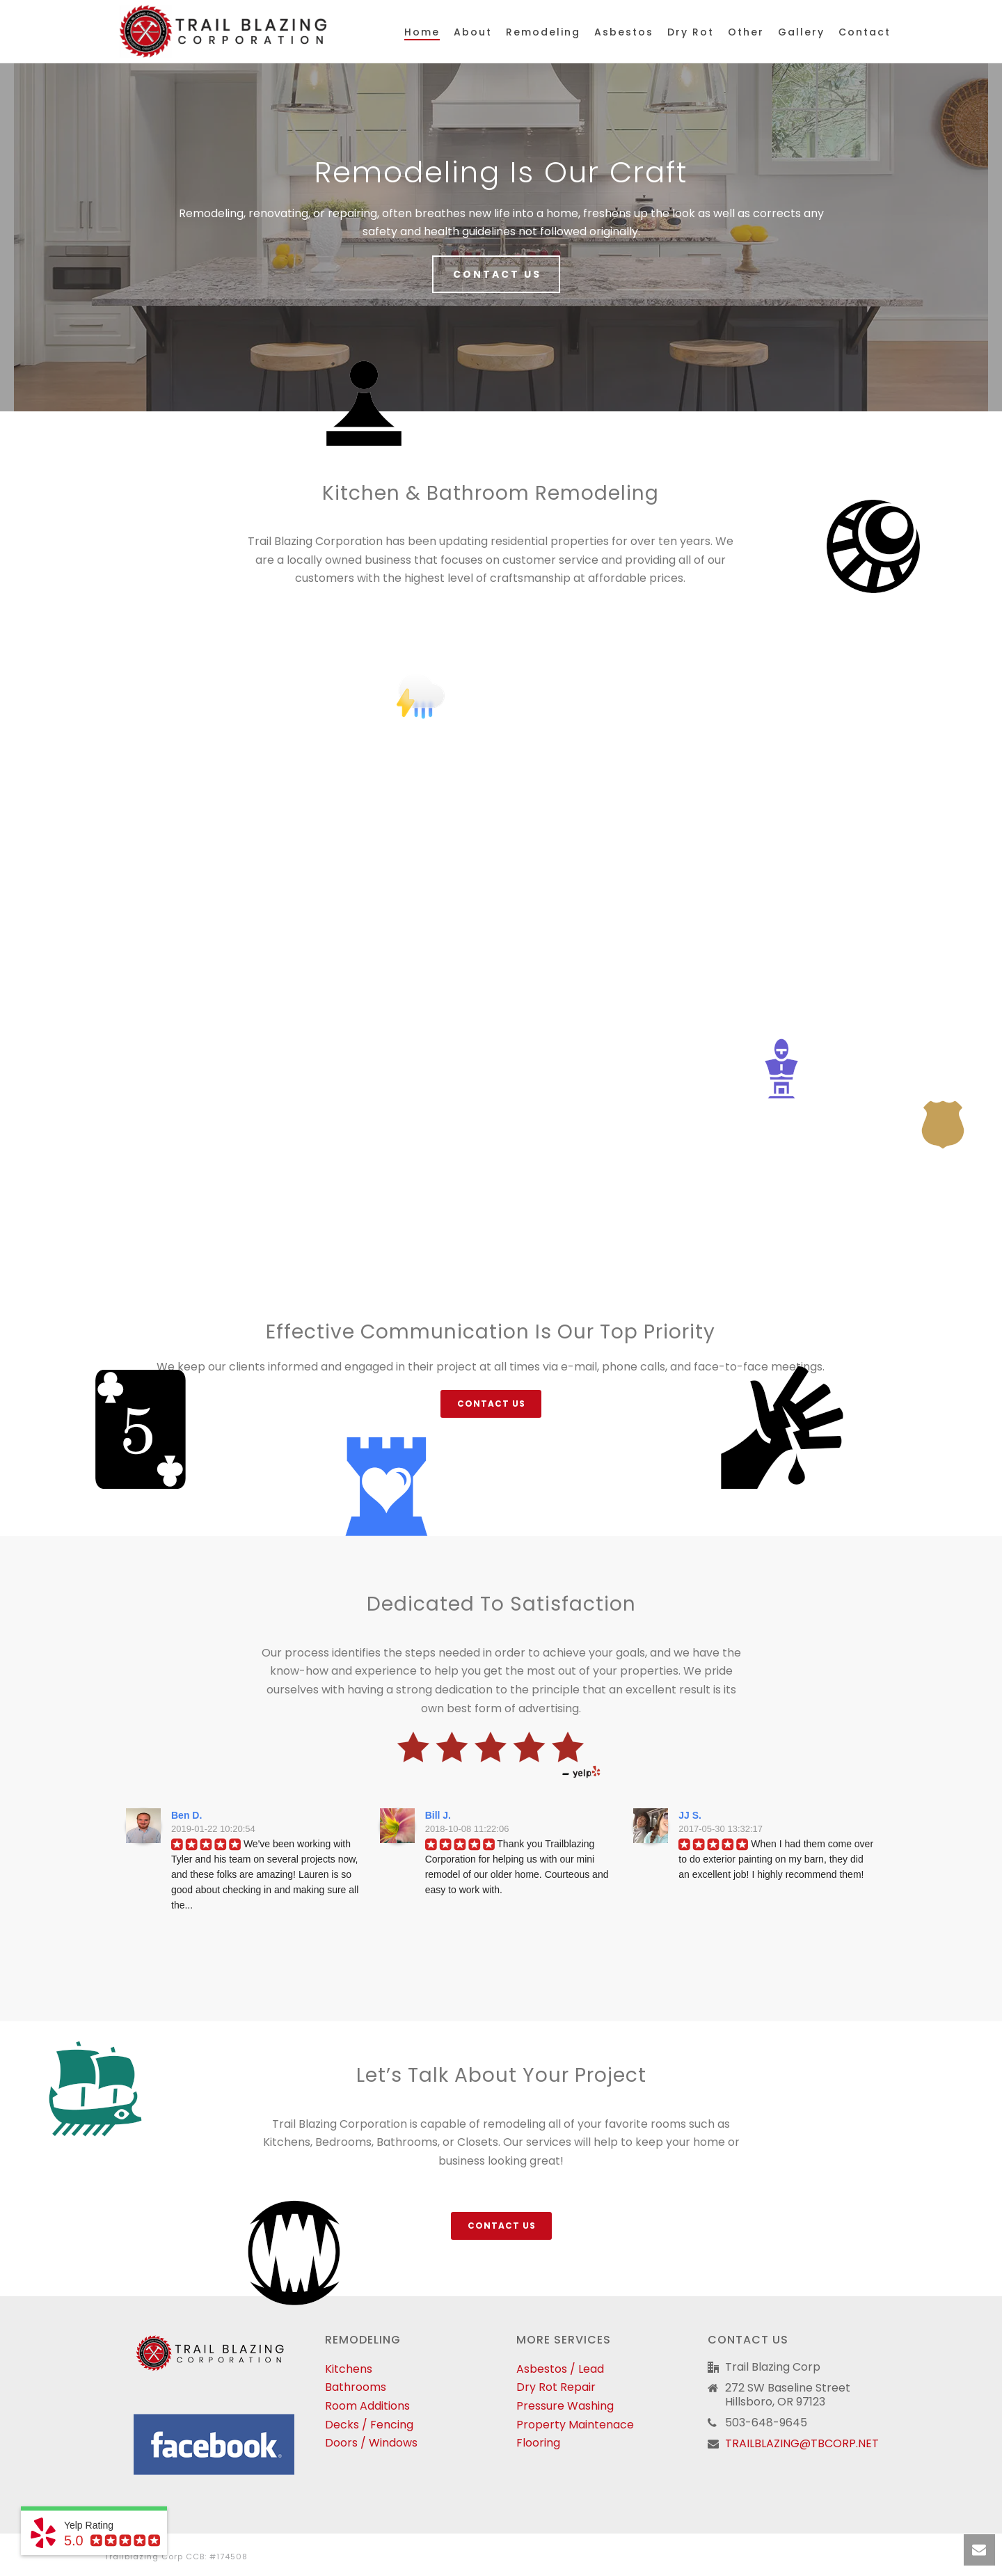 This screenshot has width=1002, height=2576. What do you see at coordinates (95, 2089) in the screenshot?
I see `select ancient naval unit in strategy game` at bounding box center [95, 2089].